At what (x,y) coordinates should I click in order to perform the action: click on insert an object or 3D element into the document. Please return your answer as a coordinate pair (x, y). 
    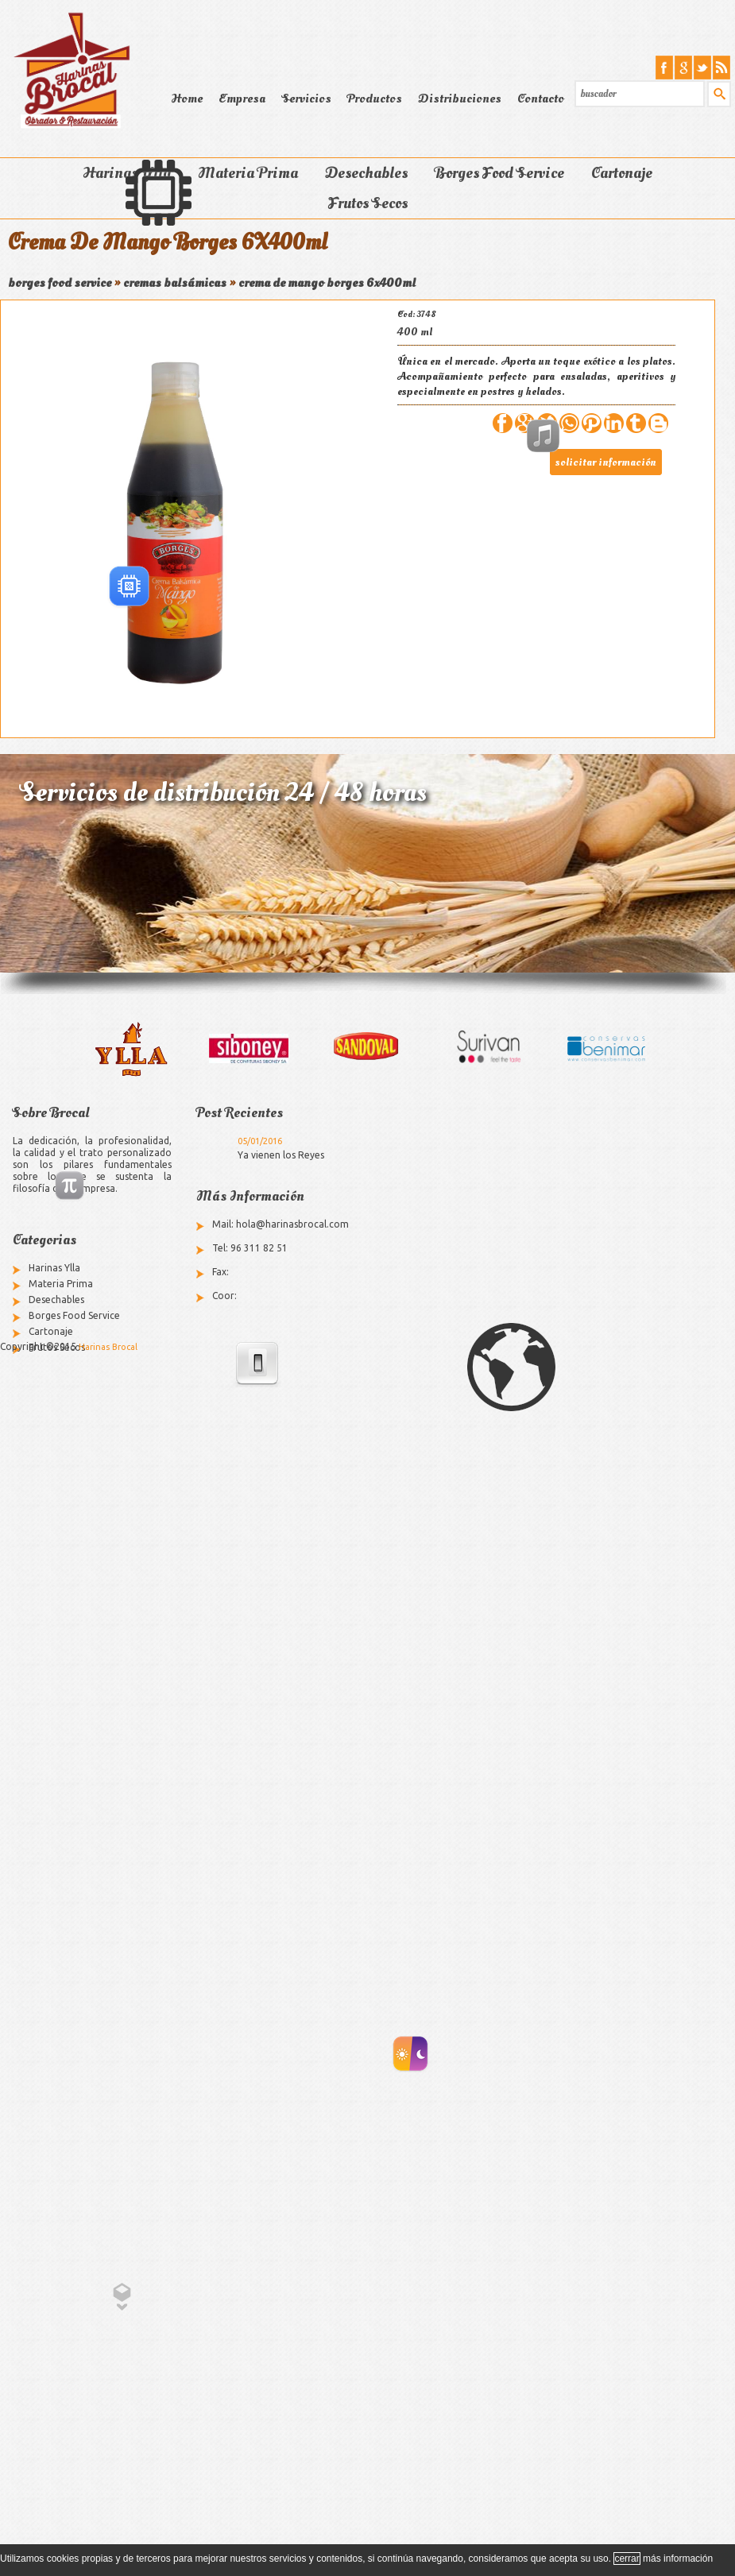
    Looking at the image, I should click on (122, 2296).